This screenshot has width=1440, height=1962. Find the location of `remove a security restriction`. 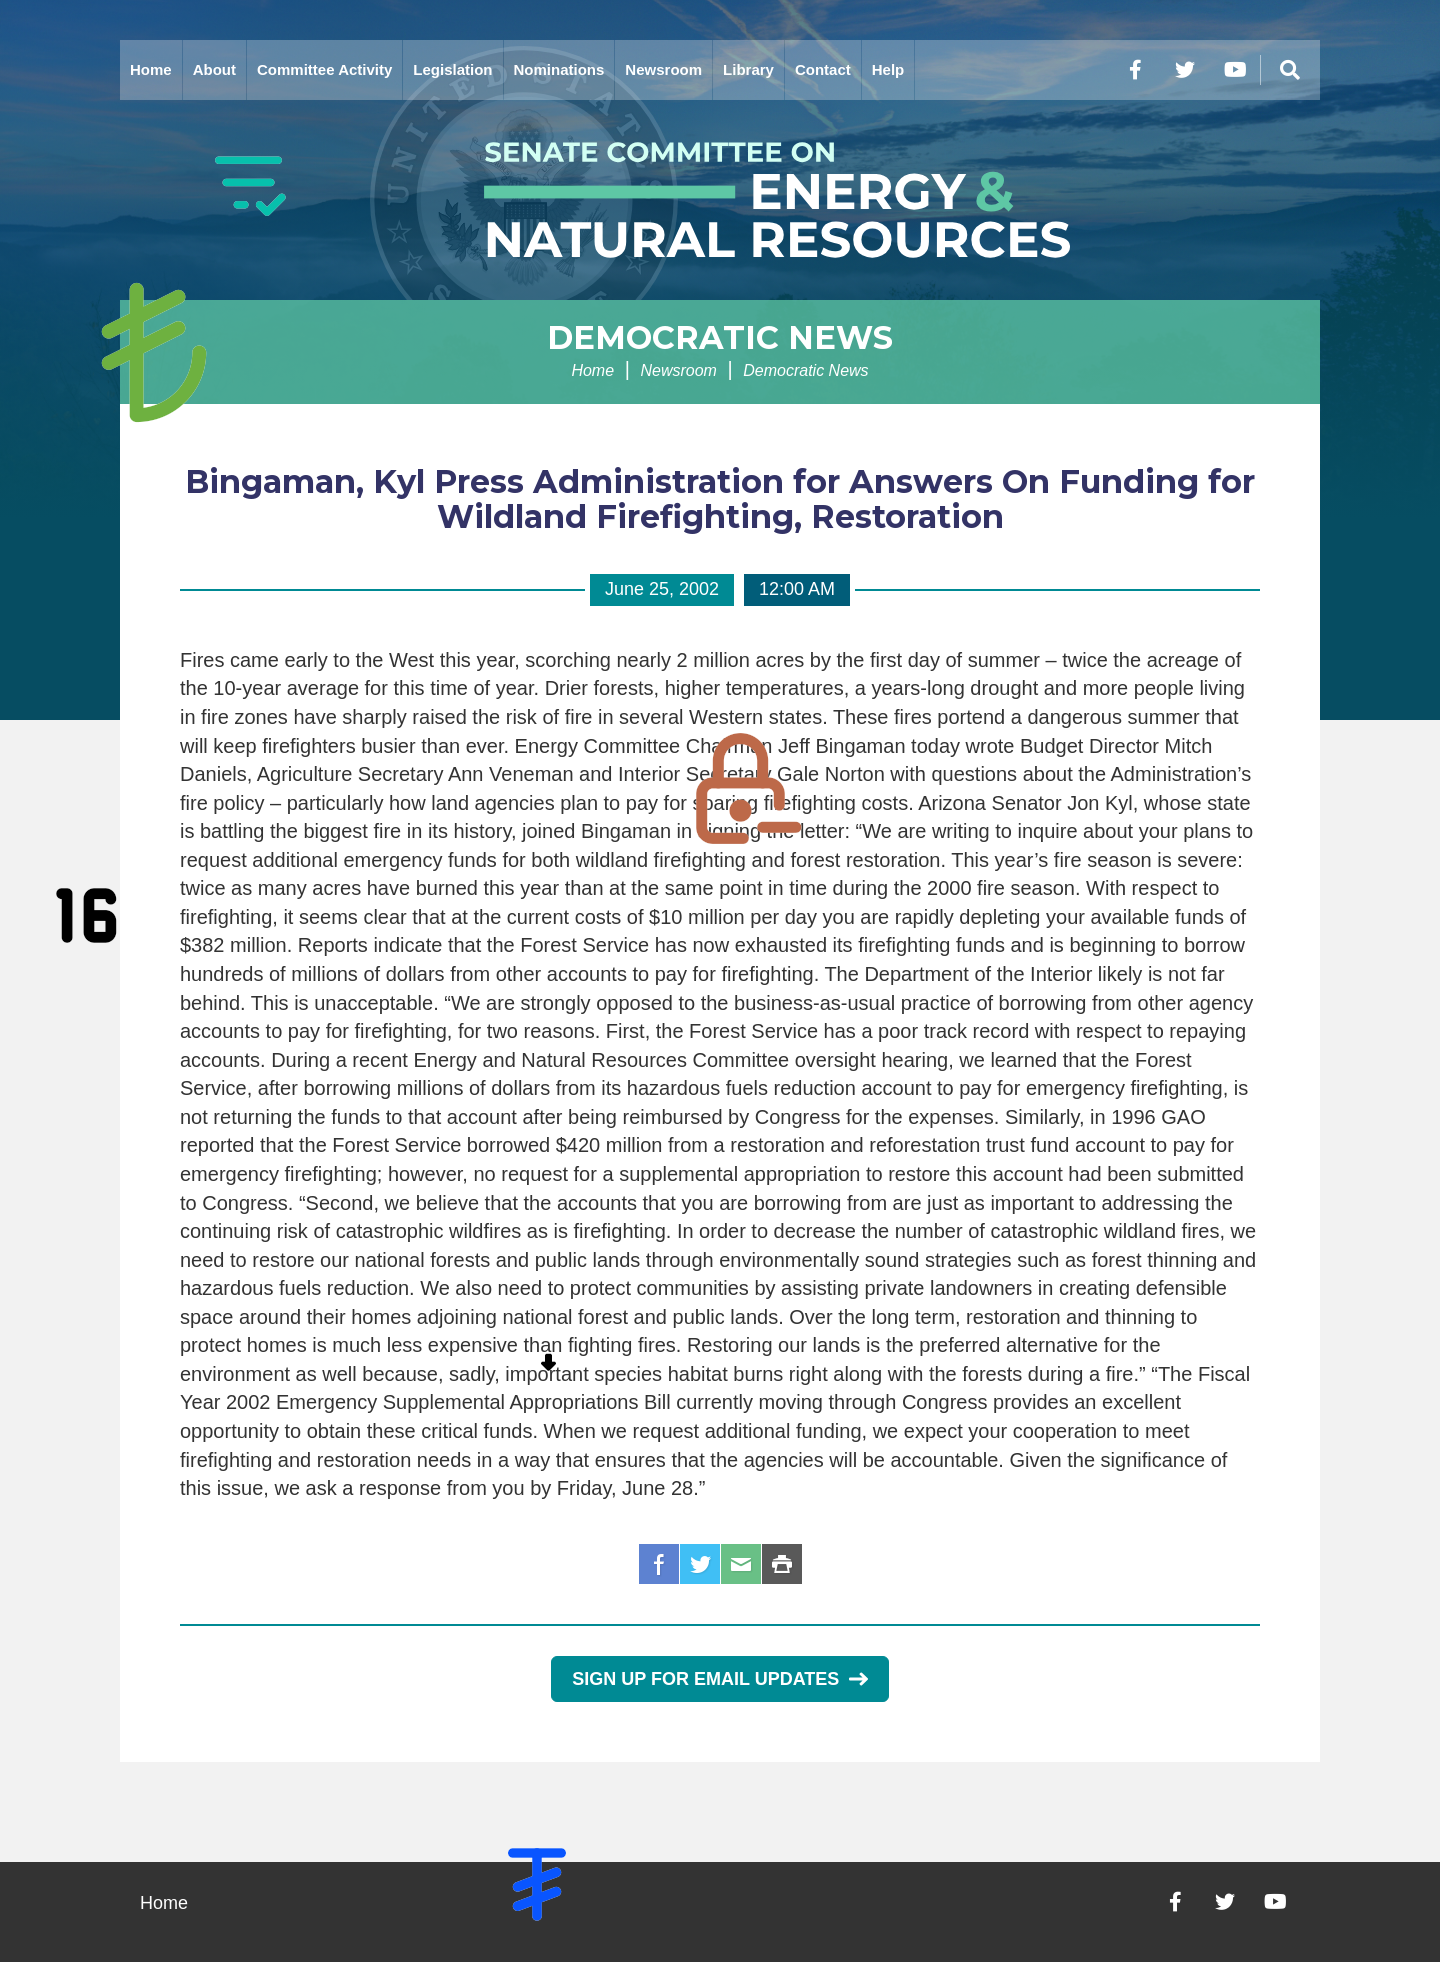

remove a security restriction is located at coordinates (740, 788).